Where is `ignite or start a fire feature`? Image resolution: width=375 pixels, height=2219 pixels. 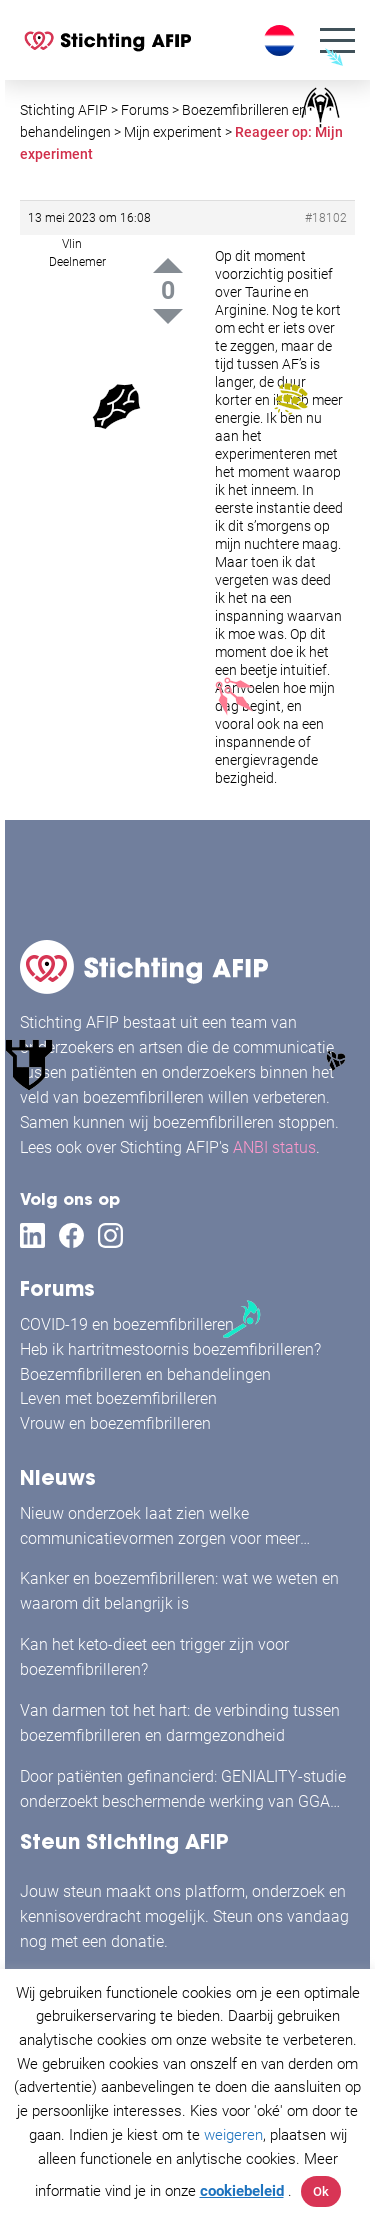
ignite or start a fire feature is located at coordinates (242, 1319).